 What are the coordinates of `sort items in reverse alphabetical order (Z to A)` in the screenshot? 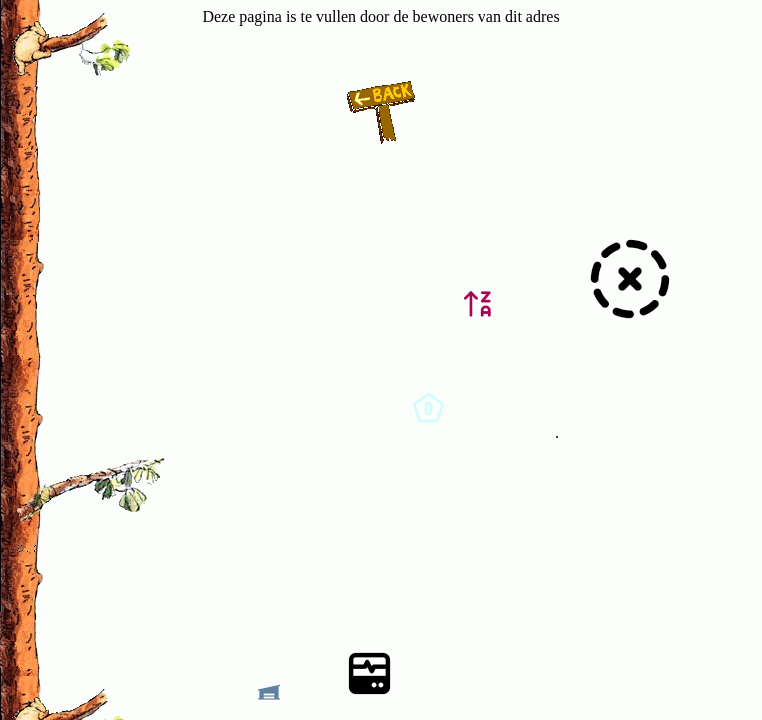 It's located at (478, 304).